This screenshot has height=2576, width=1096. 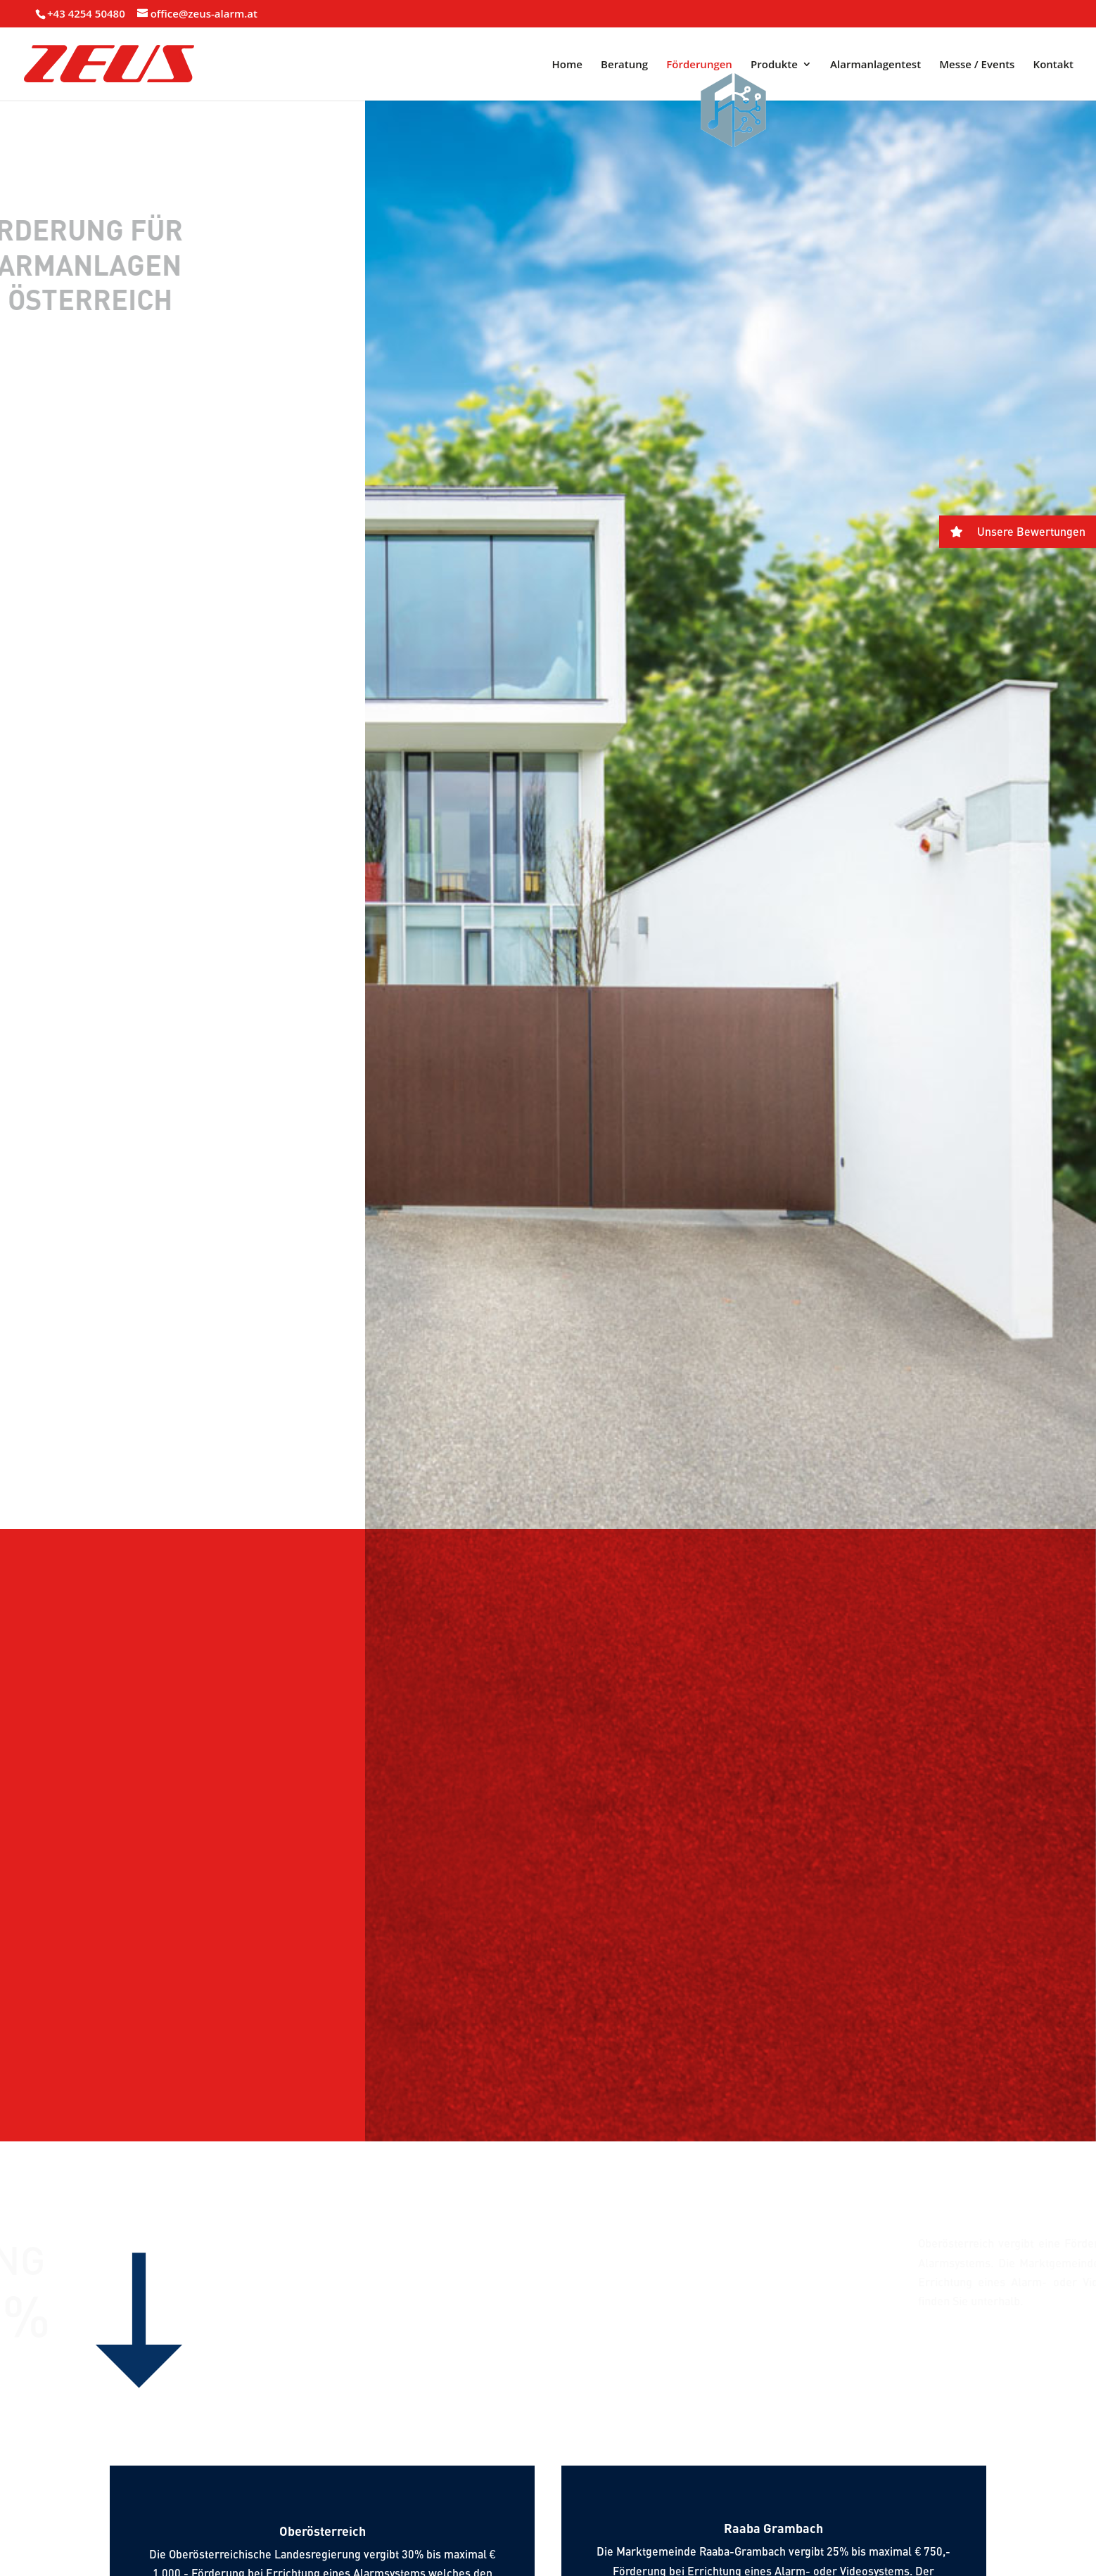 I want to click on link to MusicBrainz music database, so click(x=733, y=110).